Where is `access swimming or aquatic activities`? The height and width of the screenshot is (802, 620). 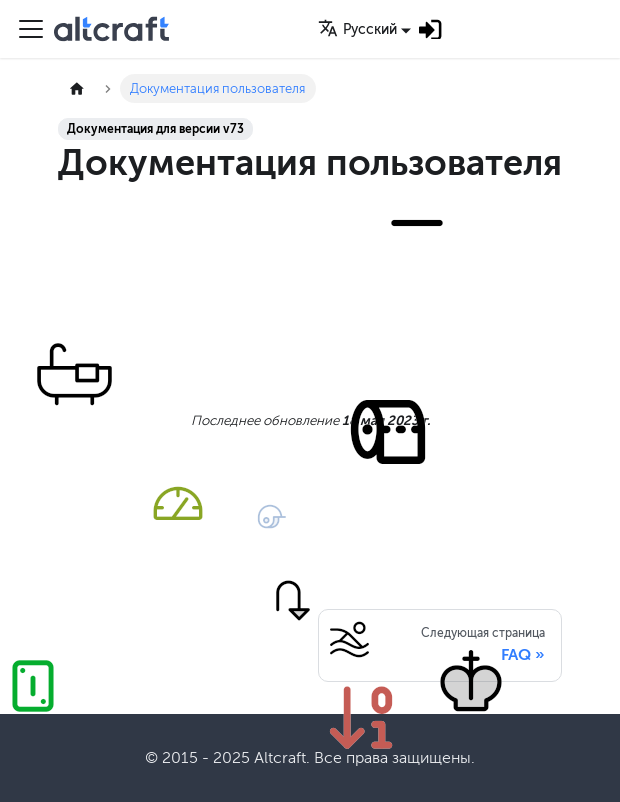 access swimming or aquatic activities is located at coordinates (349, 639).